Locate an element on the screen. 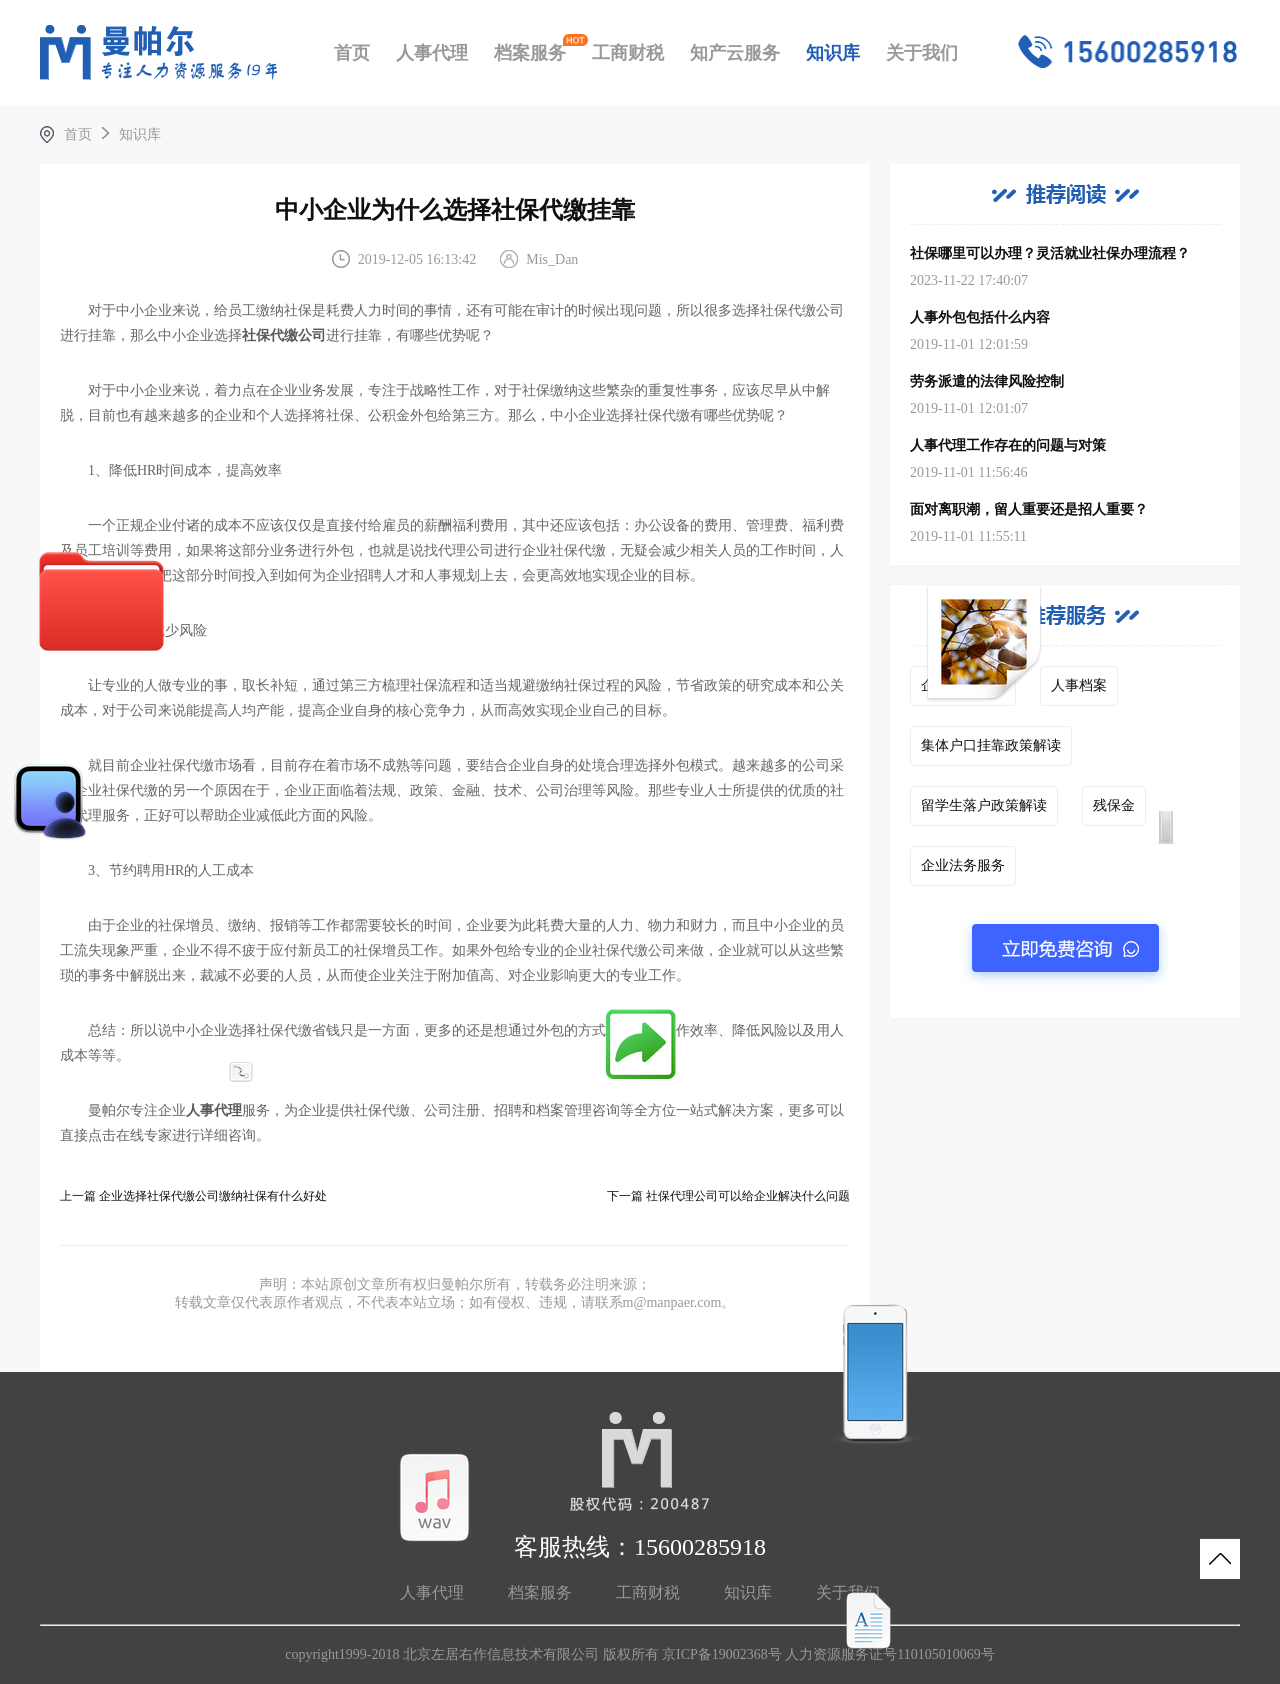 This screenshot has height=1684, width=1280. open a karbon vector graphics file is located at coordinates (241, 1071).